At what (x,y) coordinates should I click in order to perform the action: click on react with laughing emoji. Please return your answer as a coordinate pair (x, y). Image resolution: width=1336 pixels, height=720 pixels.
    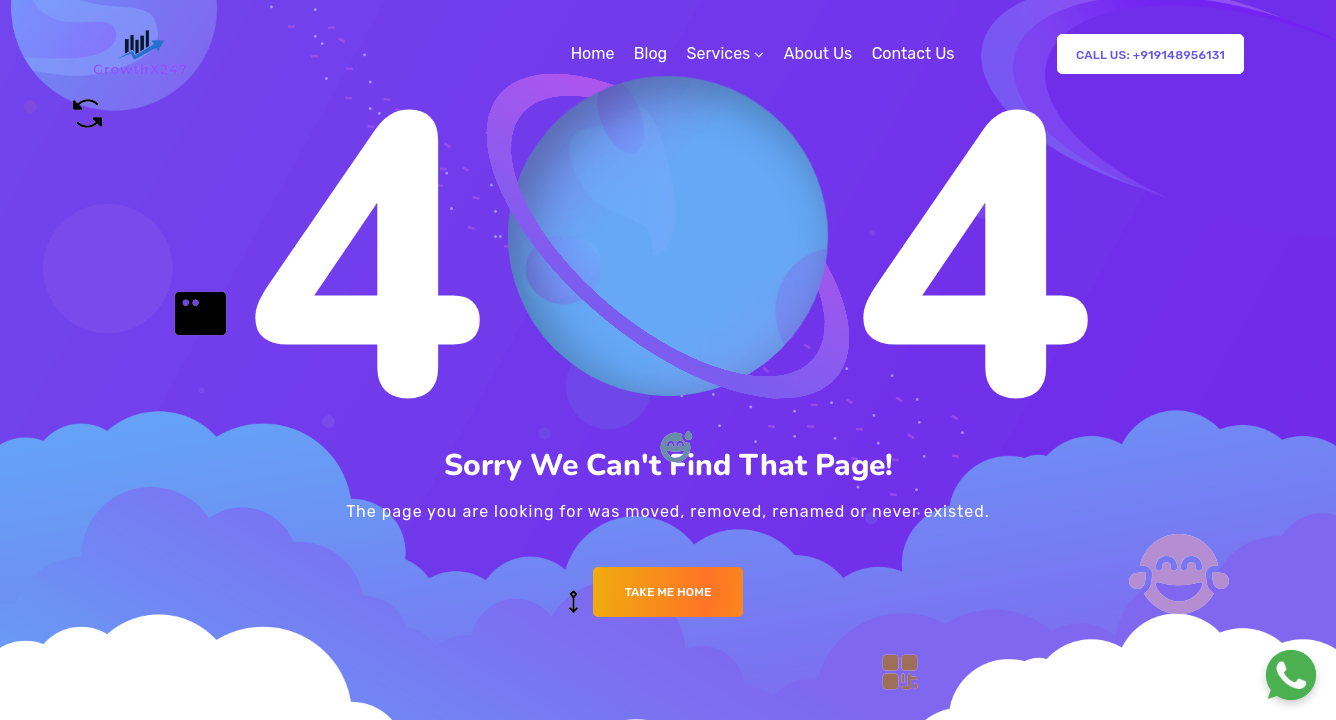
    Looking at the image, I should click on (1179, 574).